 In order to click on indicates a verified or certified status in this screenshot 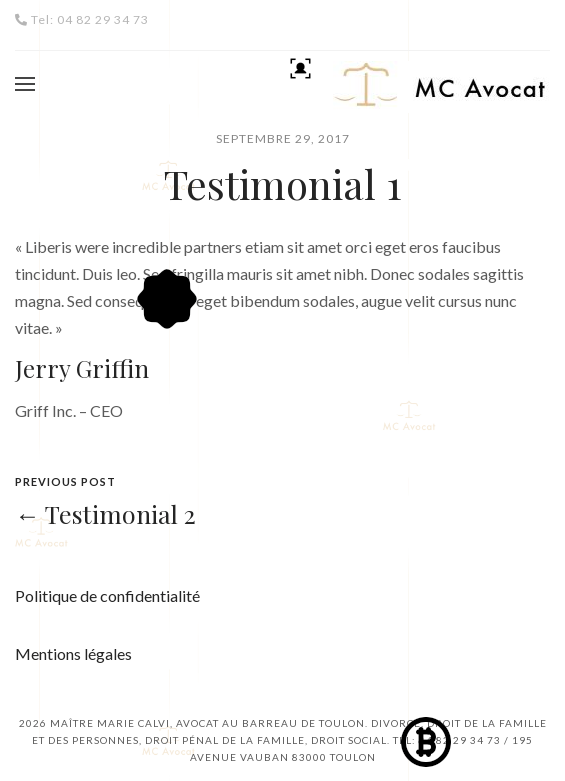, I will do `click(167, 299)`.